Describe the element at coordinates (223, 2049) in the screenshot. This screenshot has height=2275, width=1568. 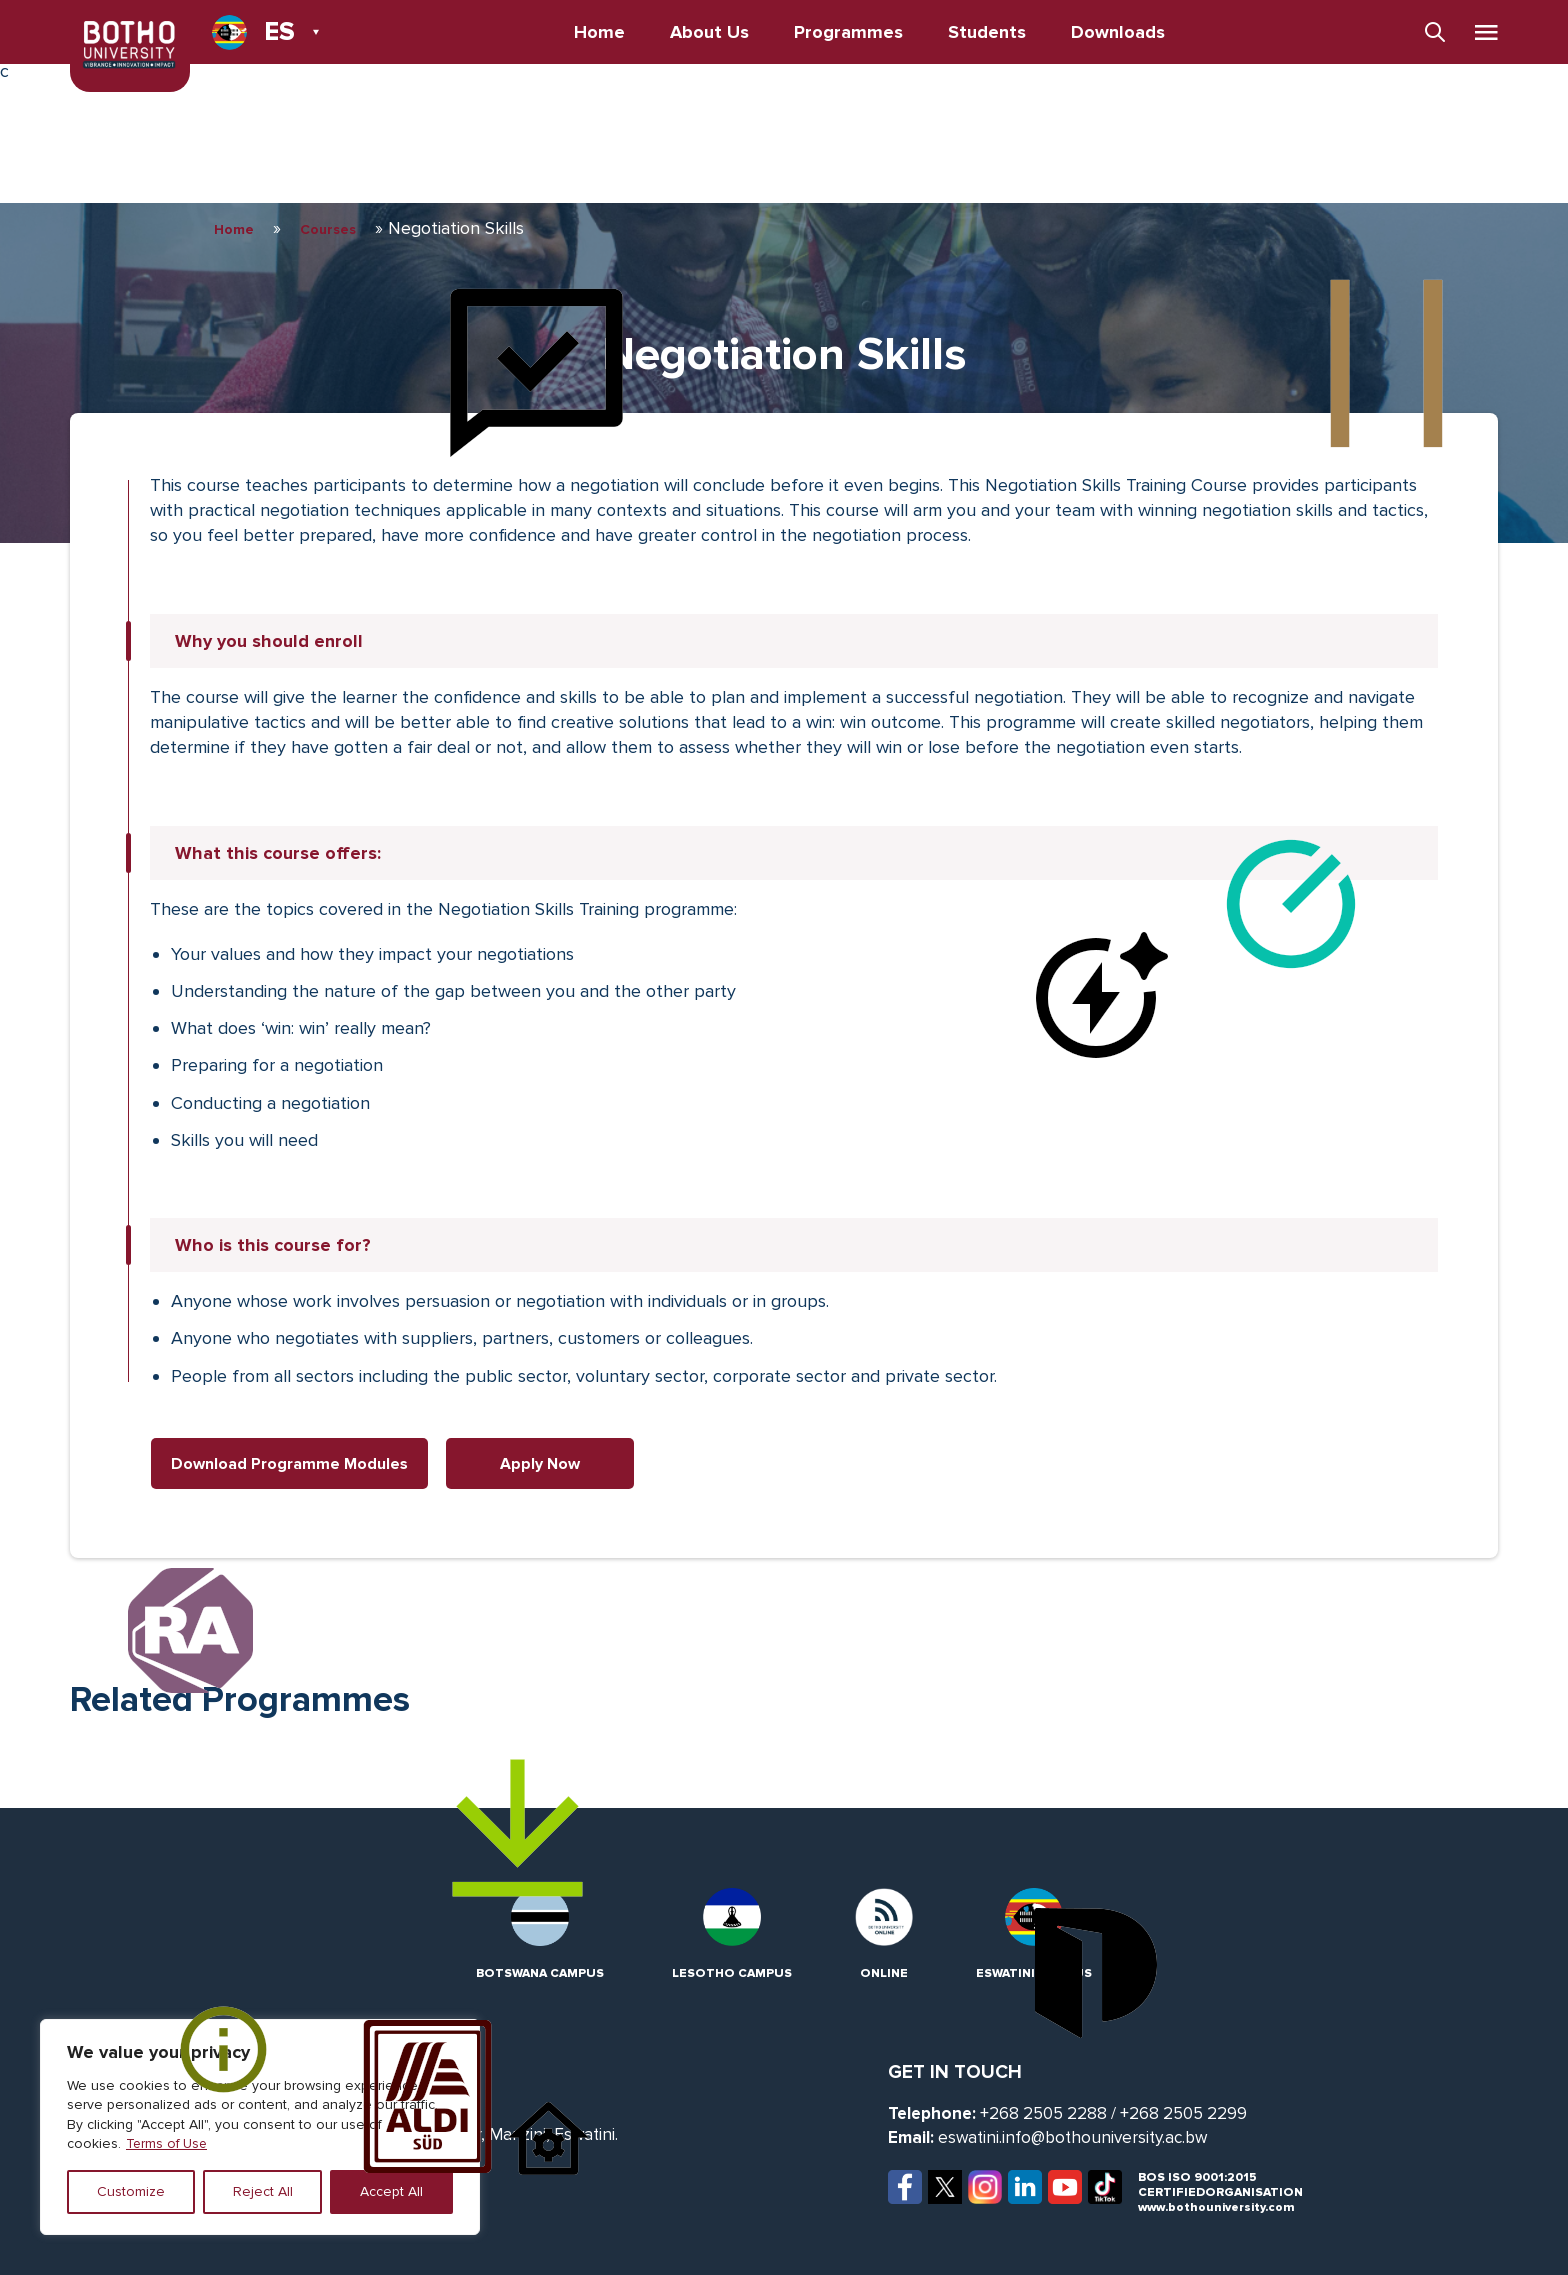
I see `view more information or details` at that location.